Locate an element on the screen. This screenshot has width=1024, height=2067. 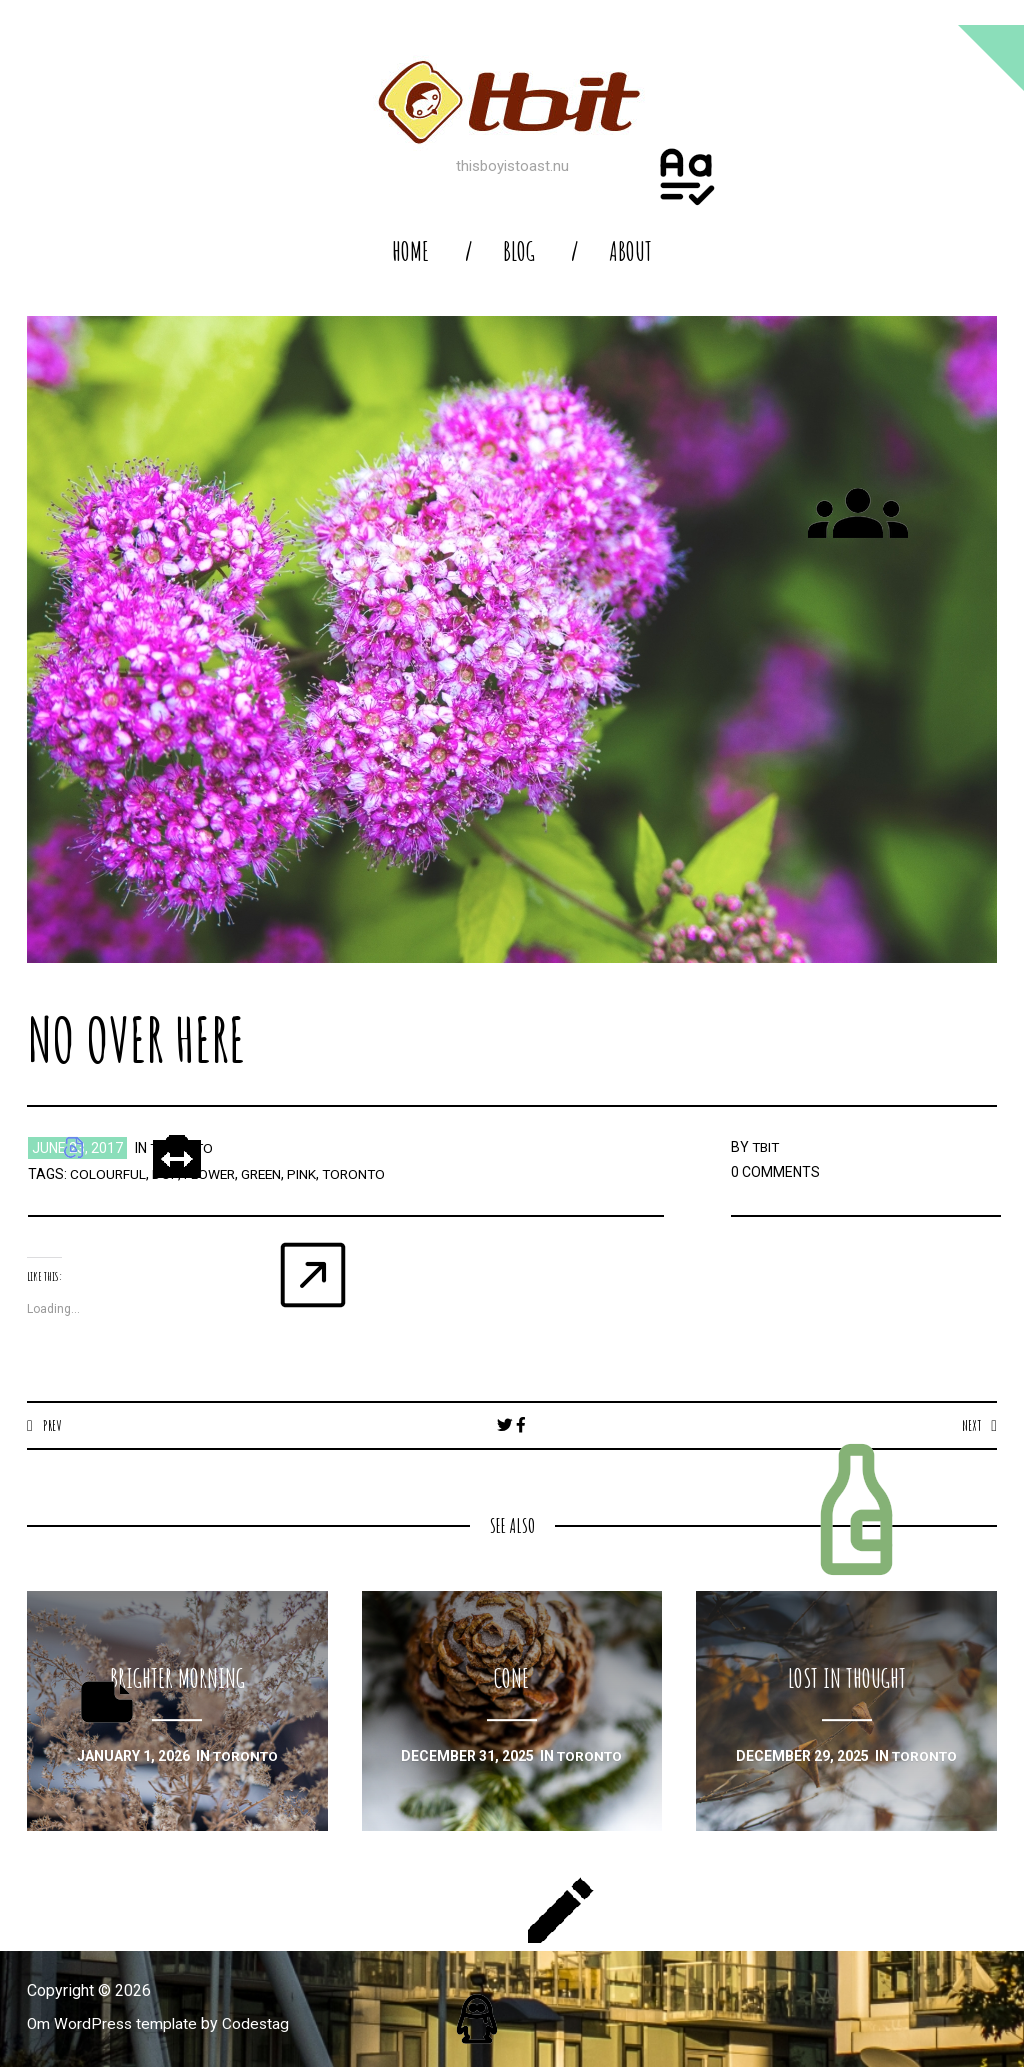
view or manage groups is located at coordinates (858, 513).